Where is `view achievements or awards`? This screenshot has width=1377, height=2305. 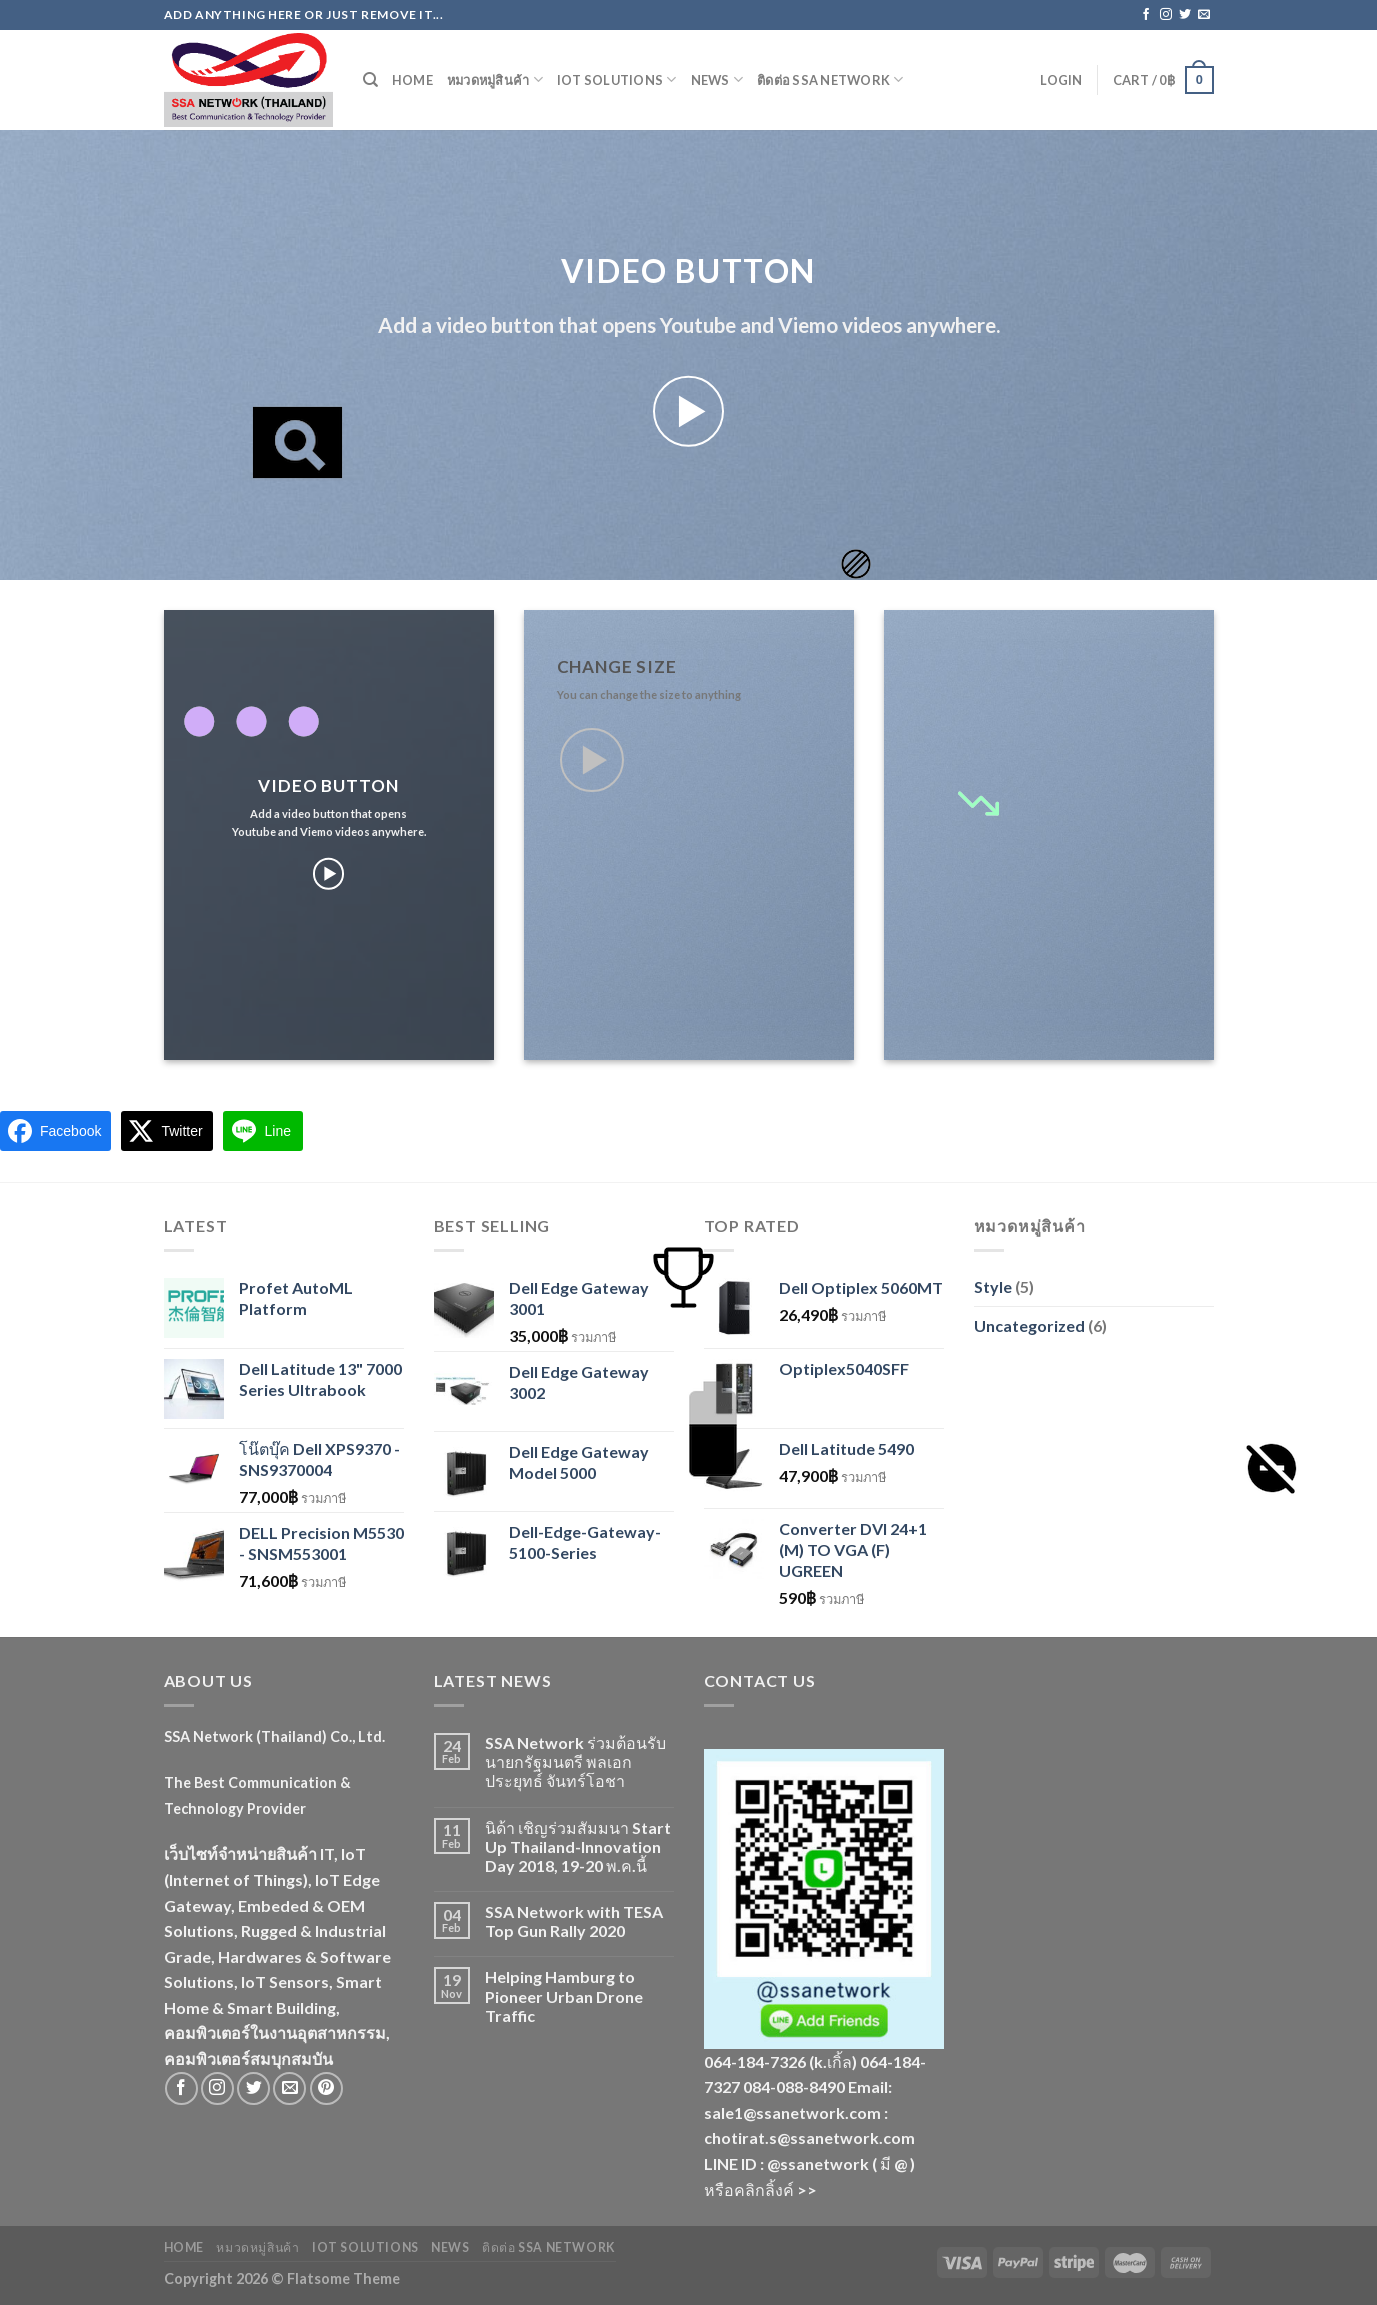 view achievements or awards is located at coordinates (683, 1277).